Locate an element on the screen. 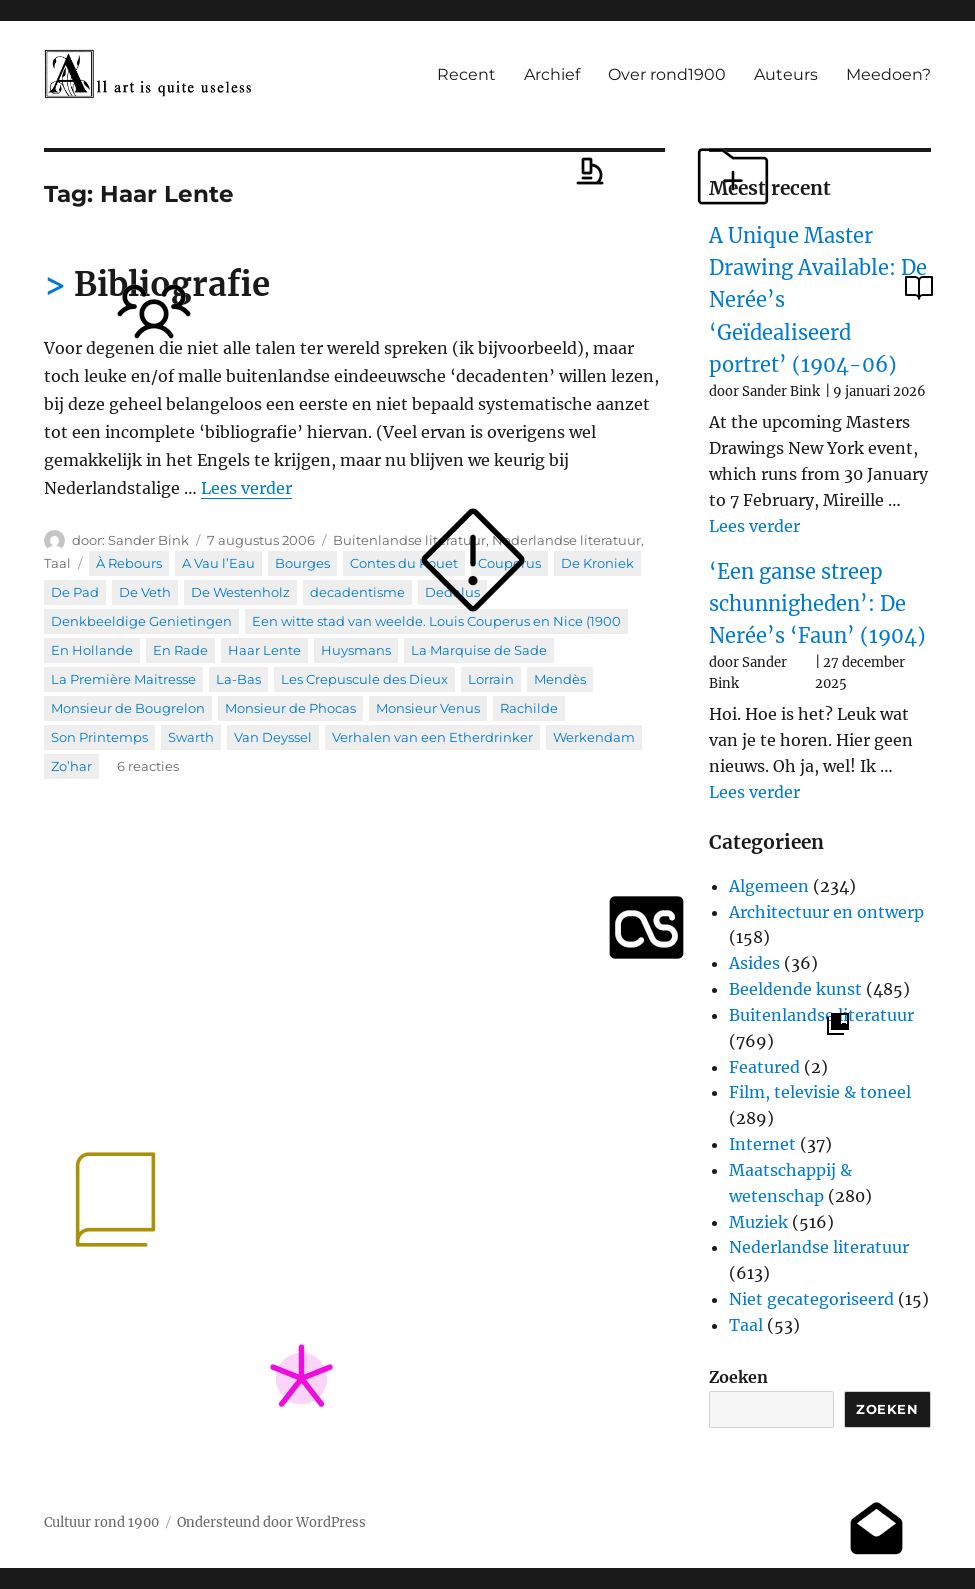 Image resolution: width=975 pixels, height=1589 pixels. view group members or team is located at coordinates (154, 309).